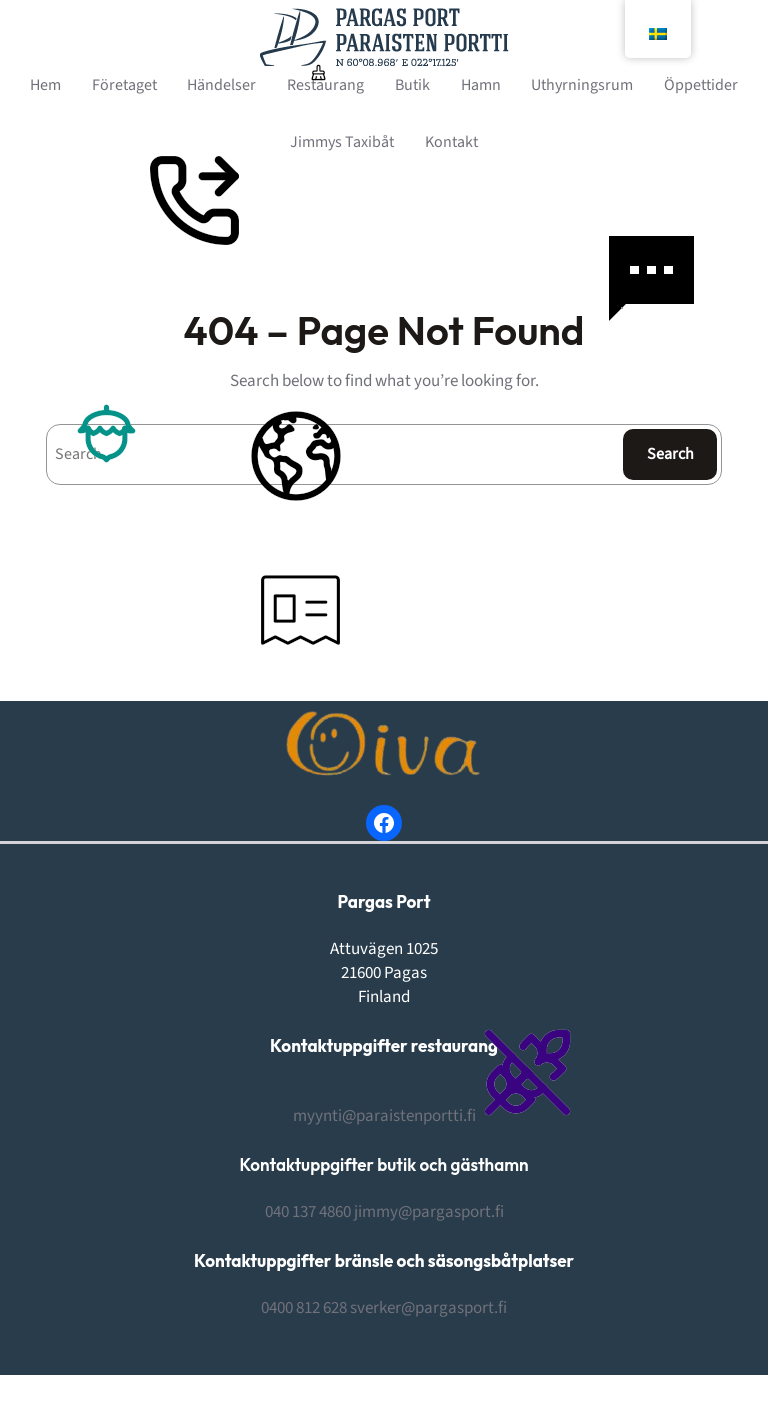 The image size is (768, 1405). I want to click on switch to global or worldwide view, so click(296, 456).